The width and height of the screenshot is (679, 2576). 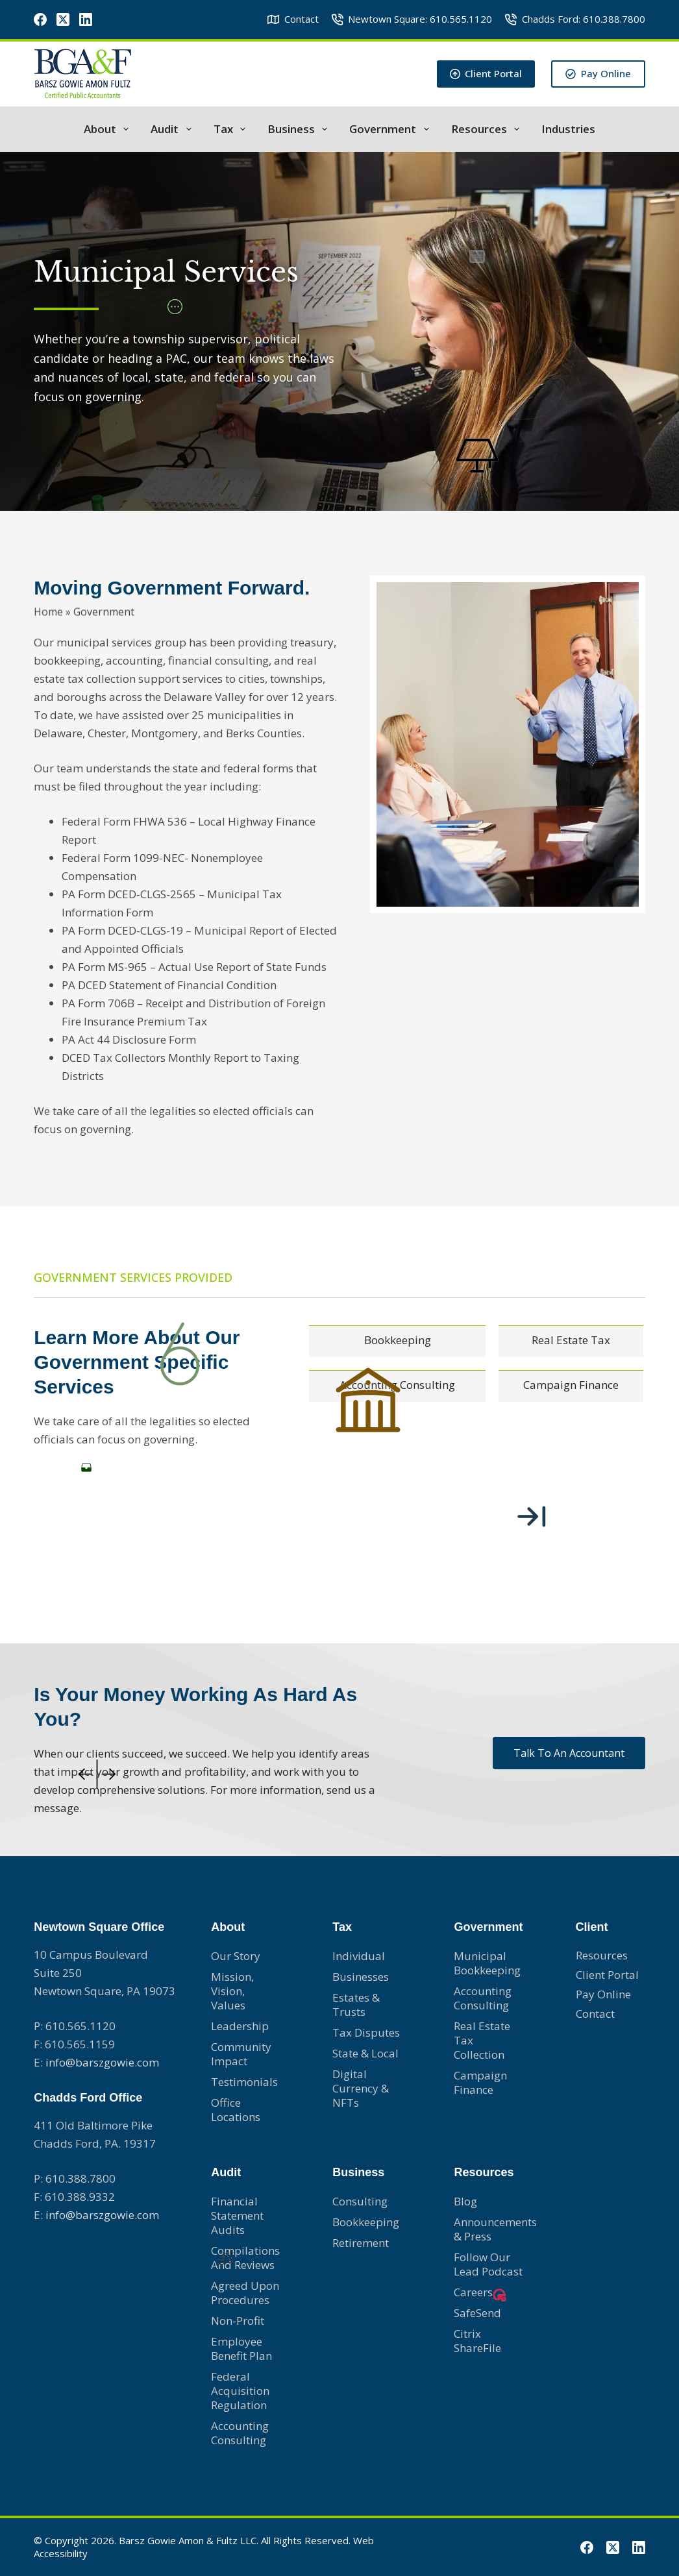 What do you see at coordinates (477, 456) in the screenshot?
I see `toggle desk lamp or reading light` at bounding box center [477, 456].